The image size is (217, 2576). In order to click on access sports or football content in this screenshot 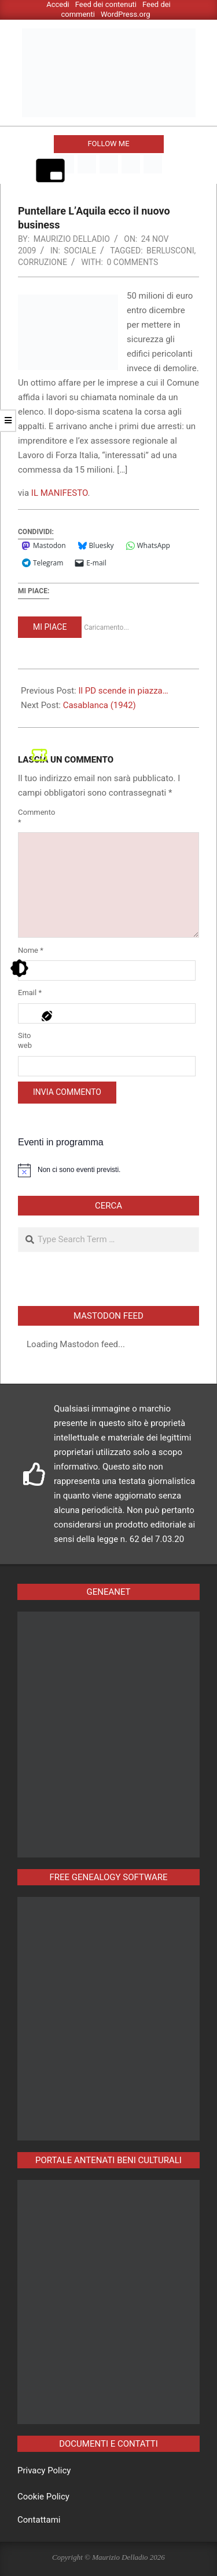, I will do `click(47, 1016)`.